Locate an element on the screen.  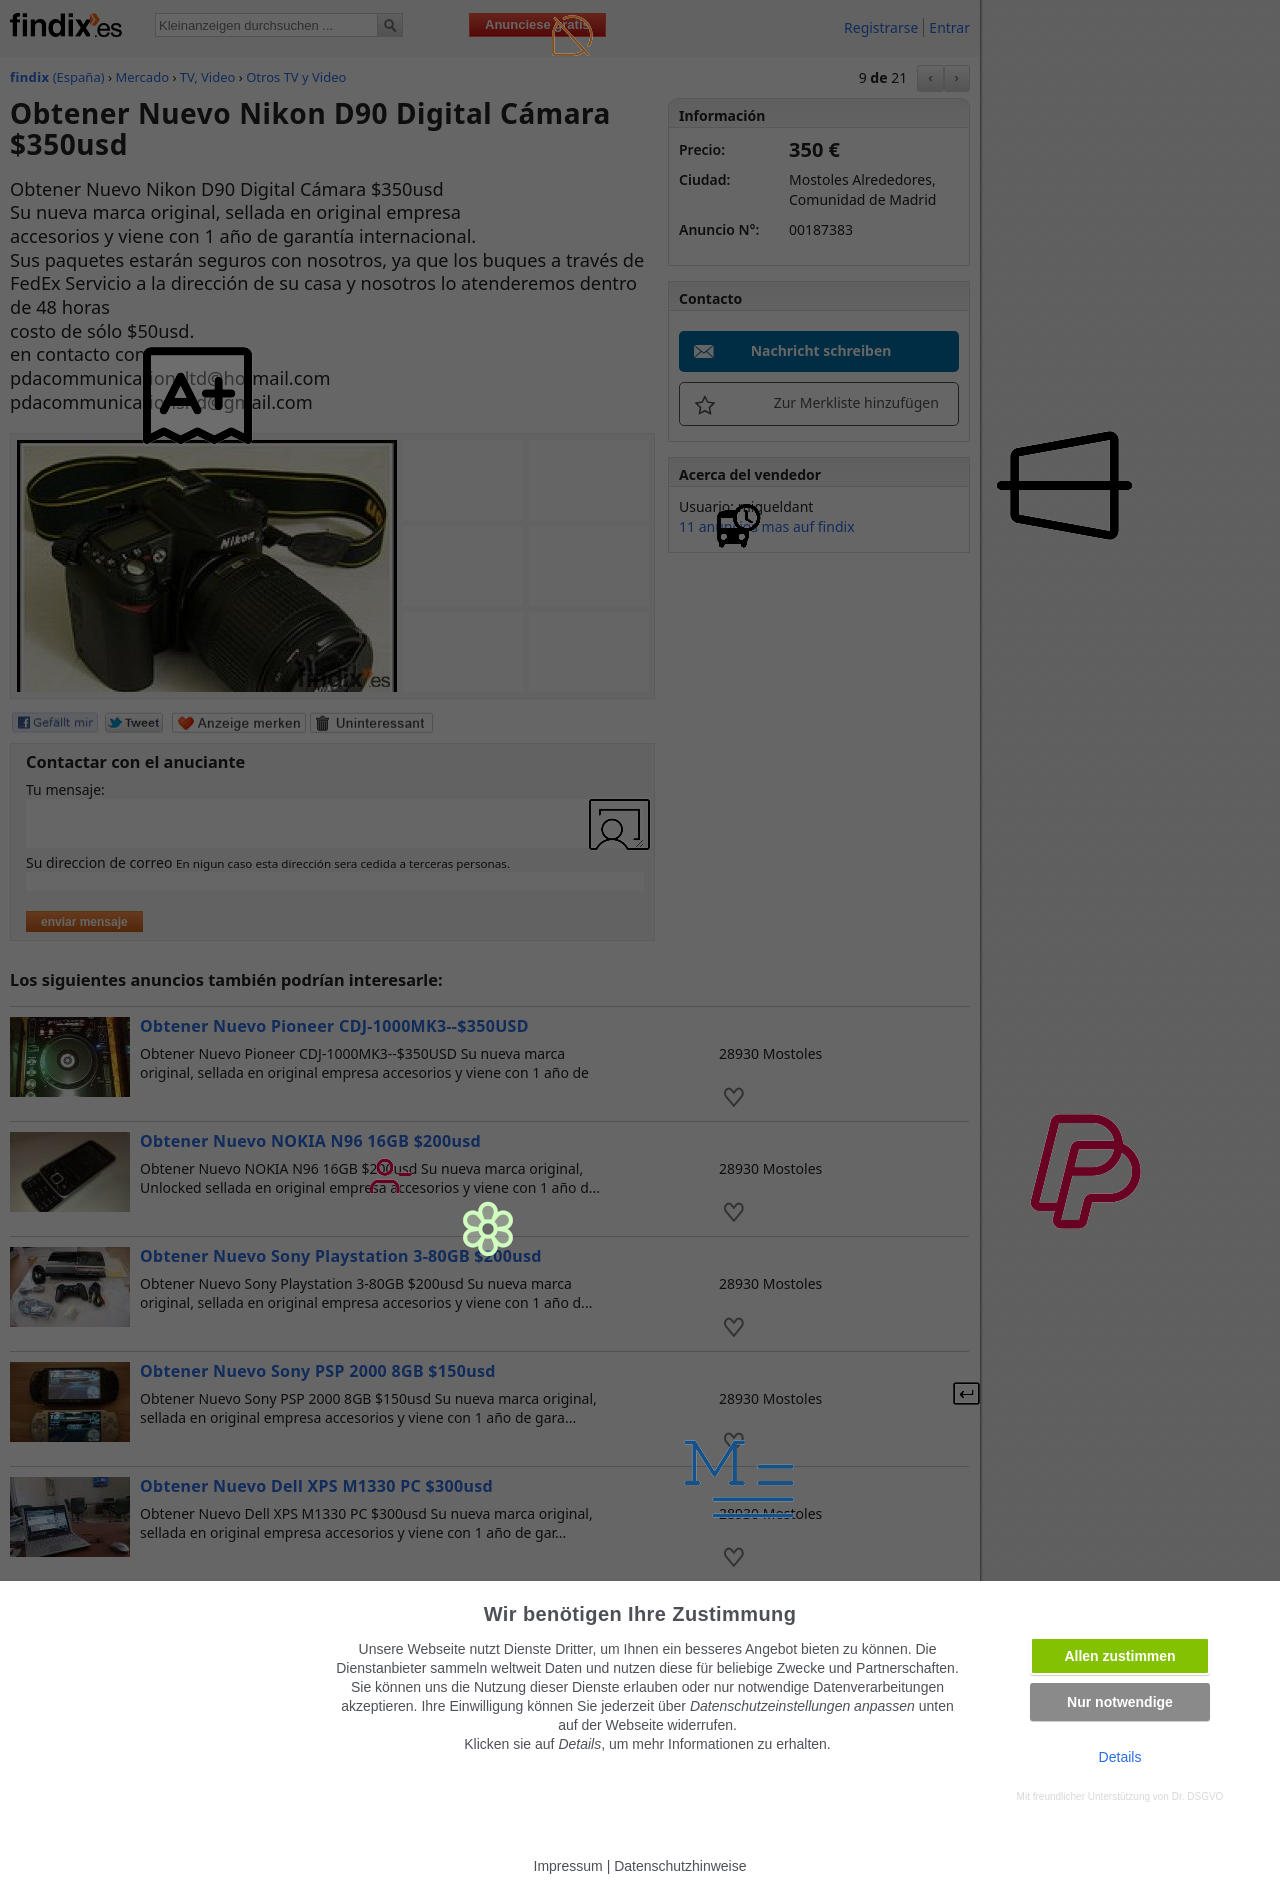
mute or disable chat notifications is located at coordinates (571, 36).